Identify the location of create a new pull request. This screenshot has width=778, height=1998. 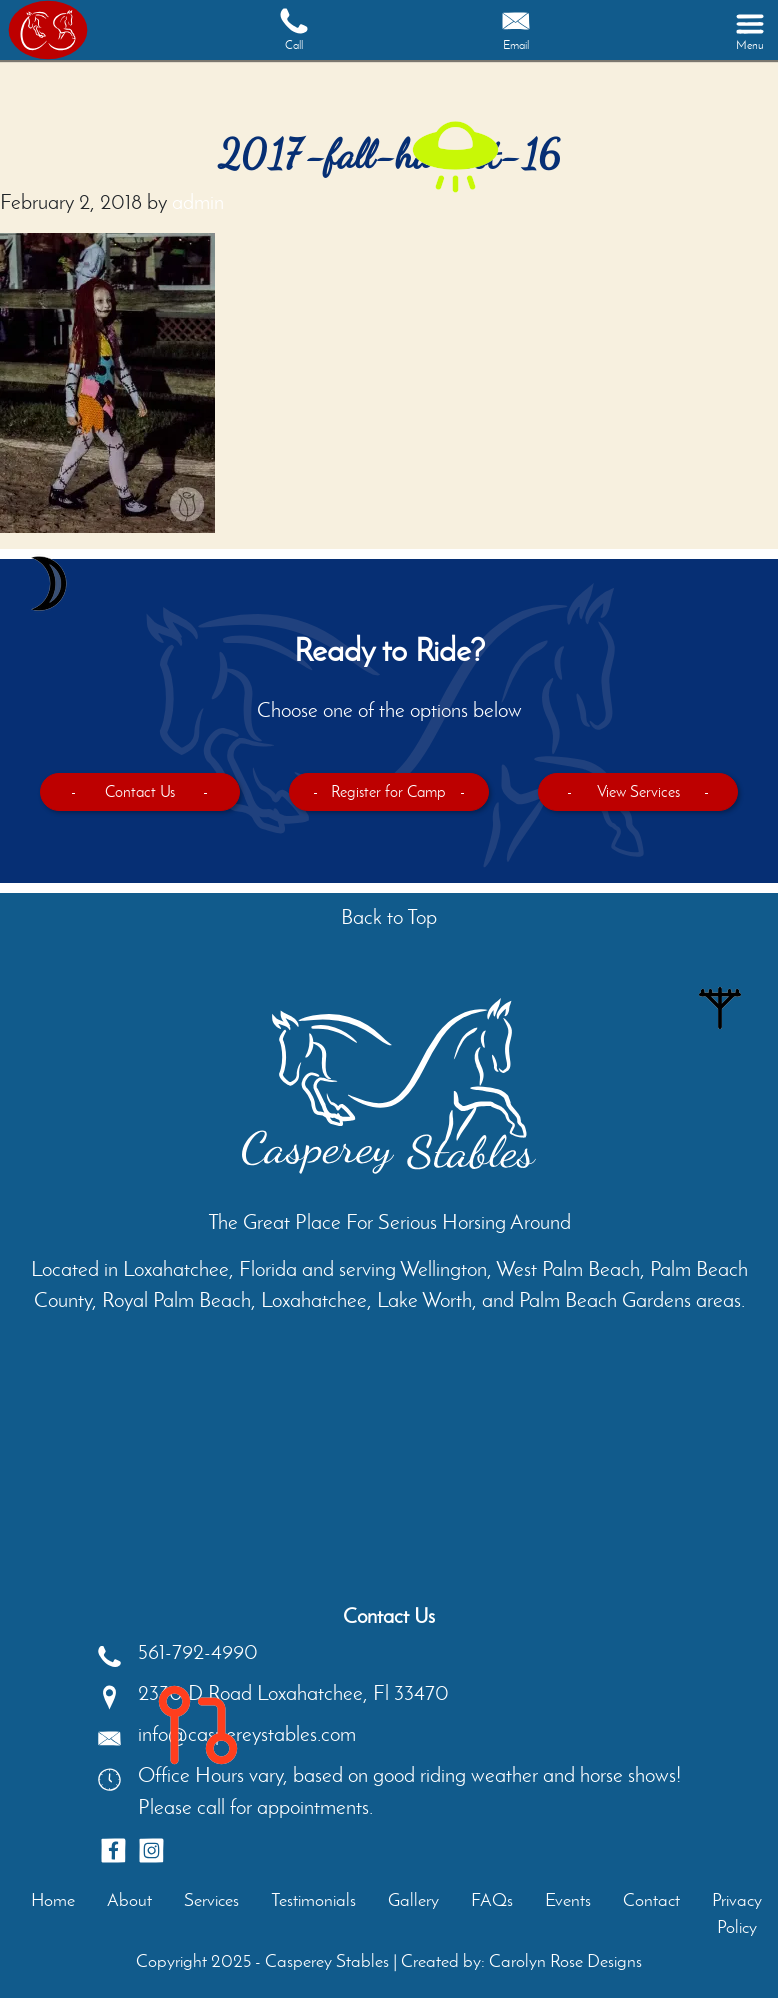
(198, 1725).